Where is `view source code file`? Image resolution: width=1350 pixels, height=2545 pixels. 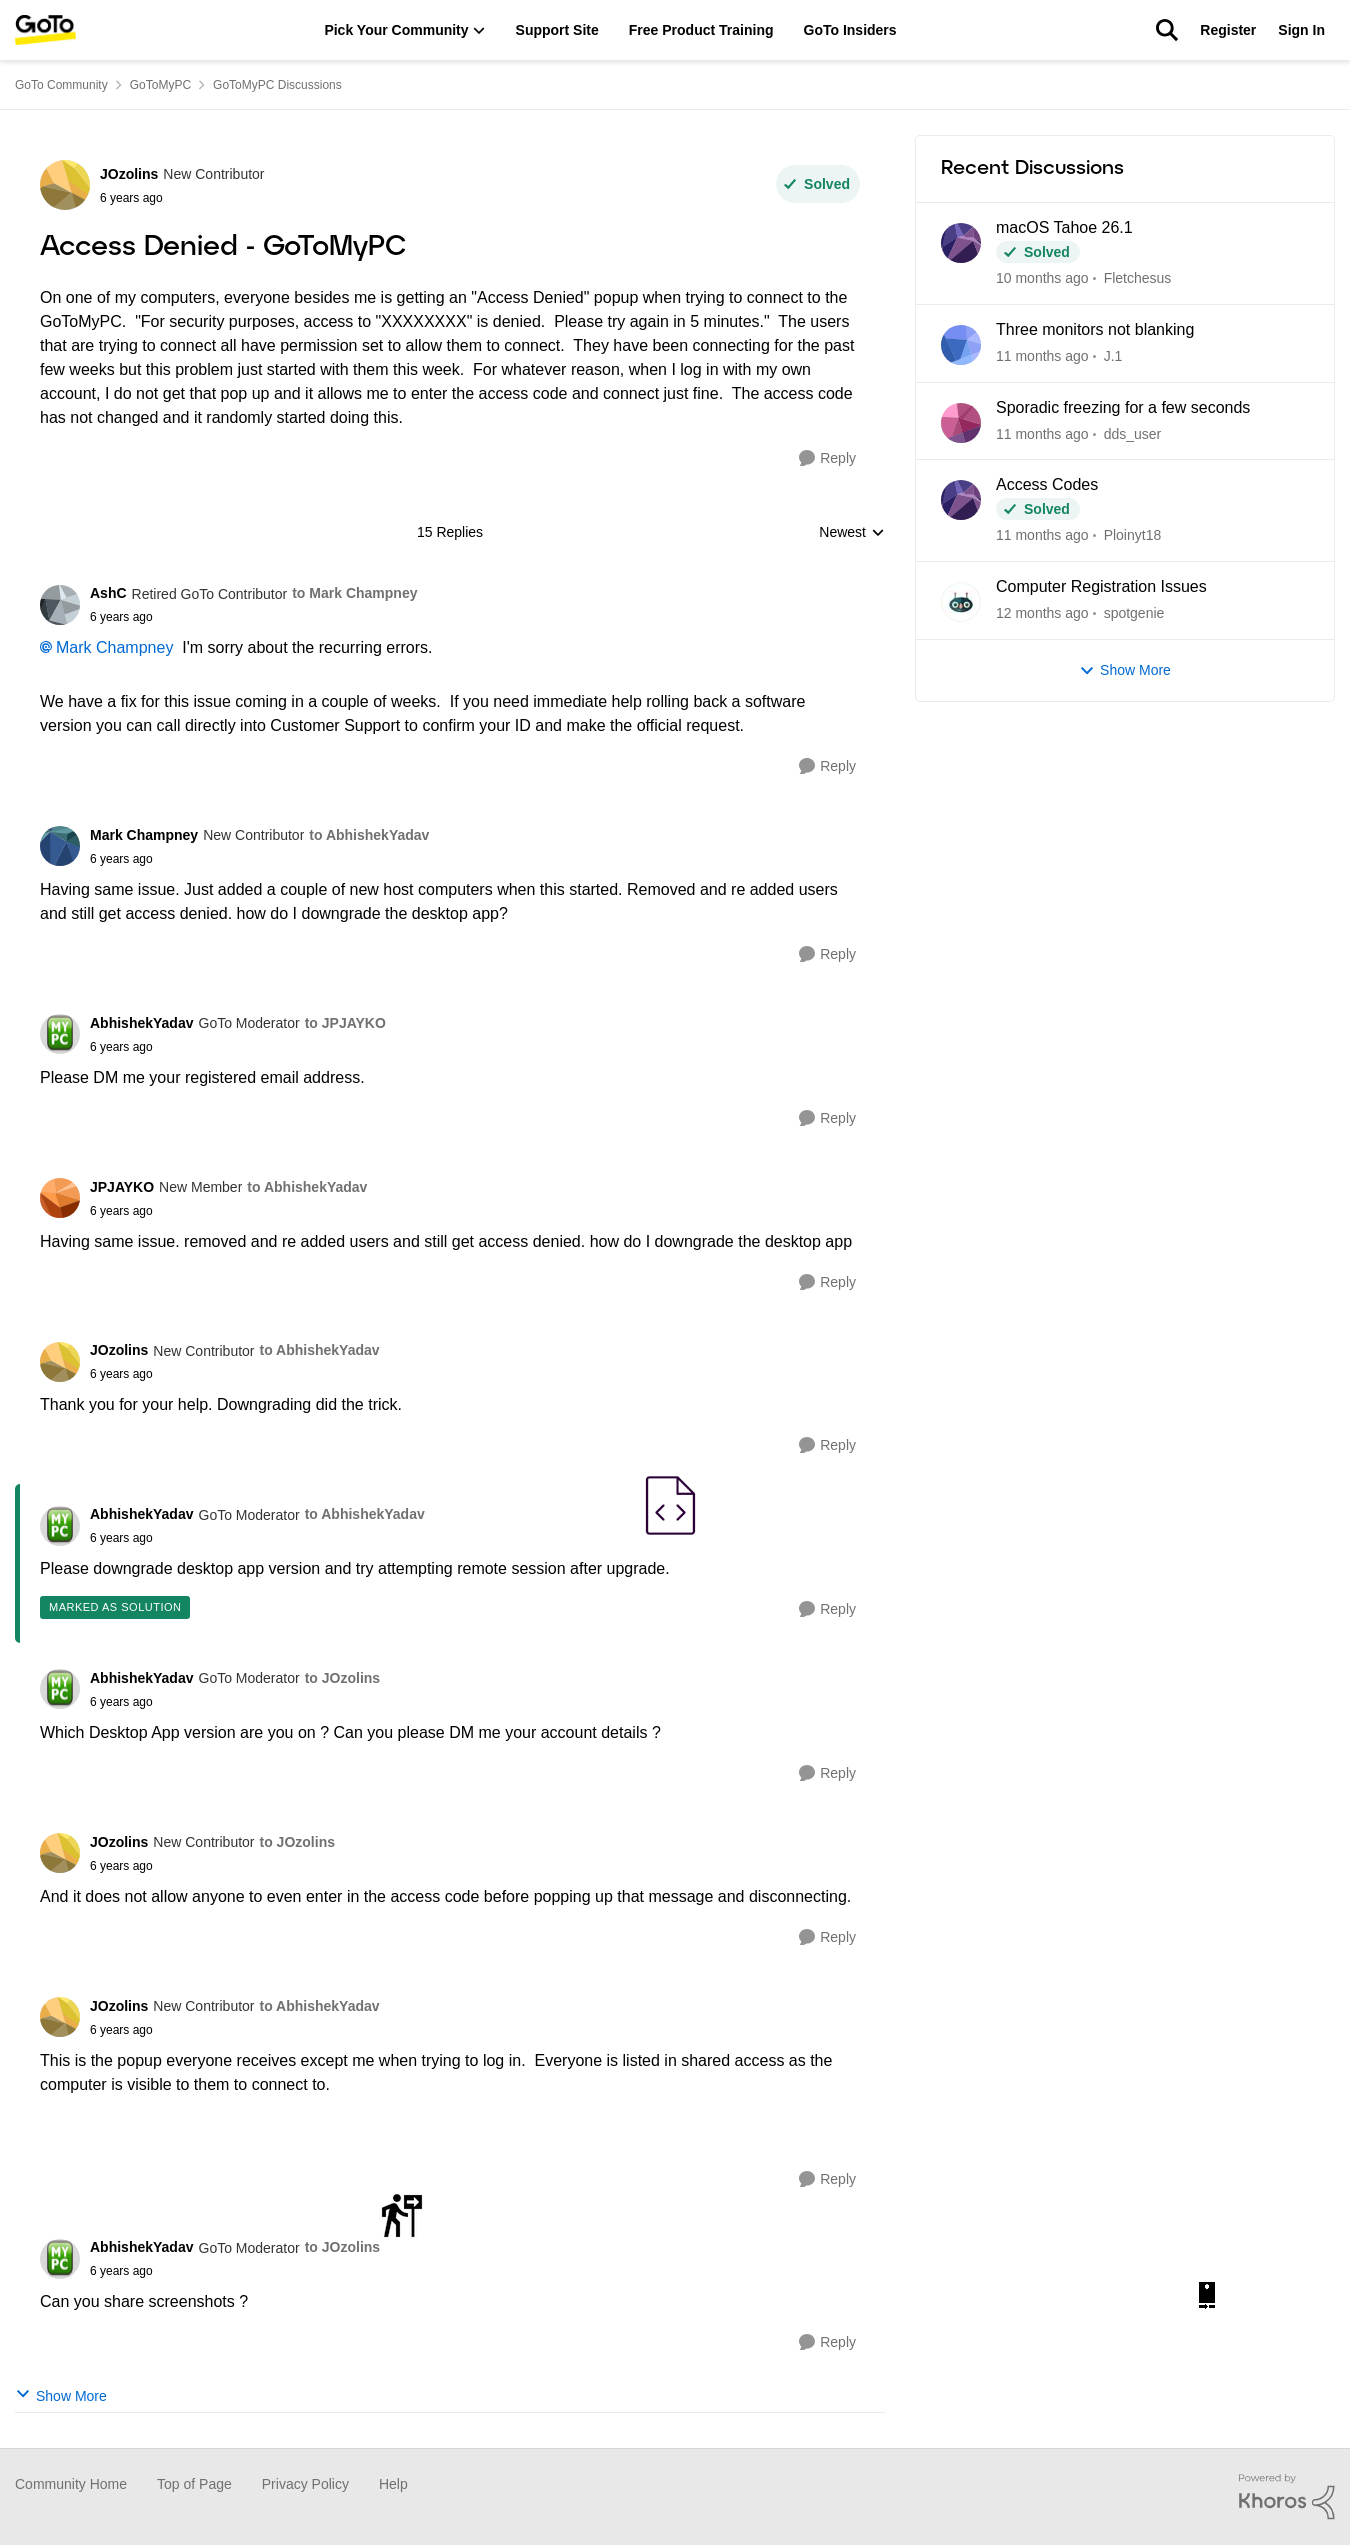 view source code file is located at coordinates (670, 1505).